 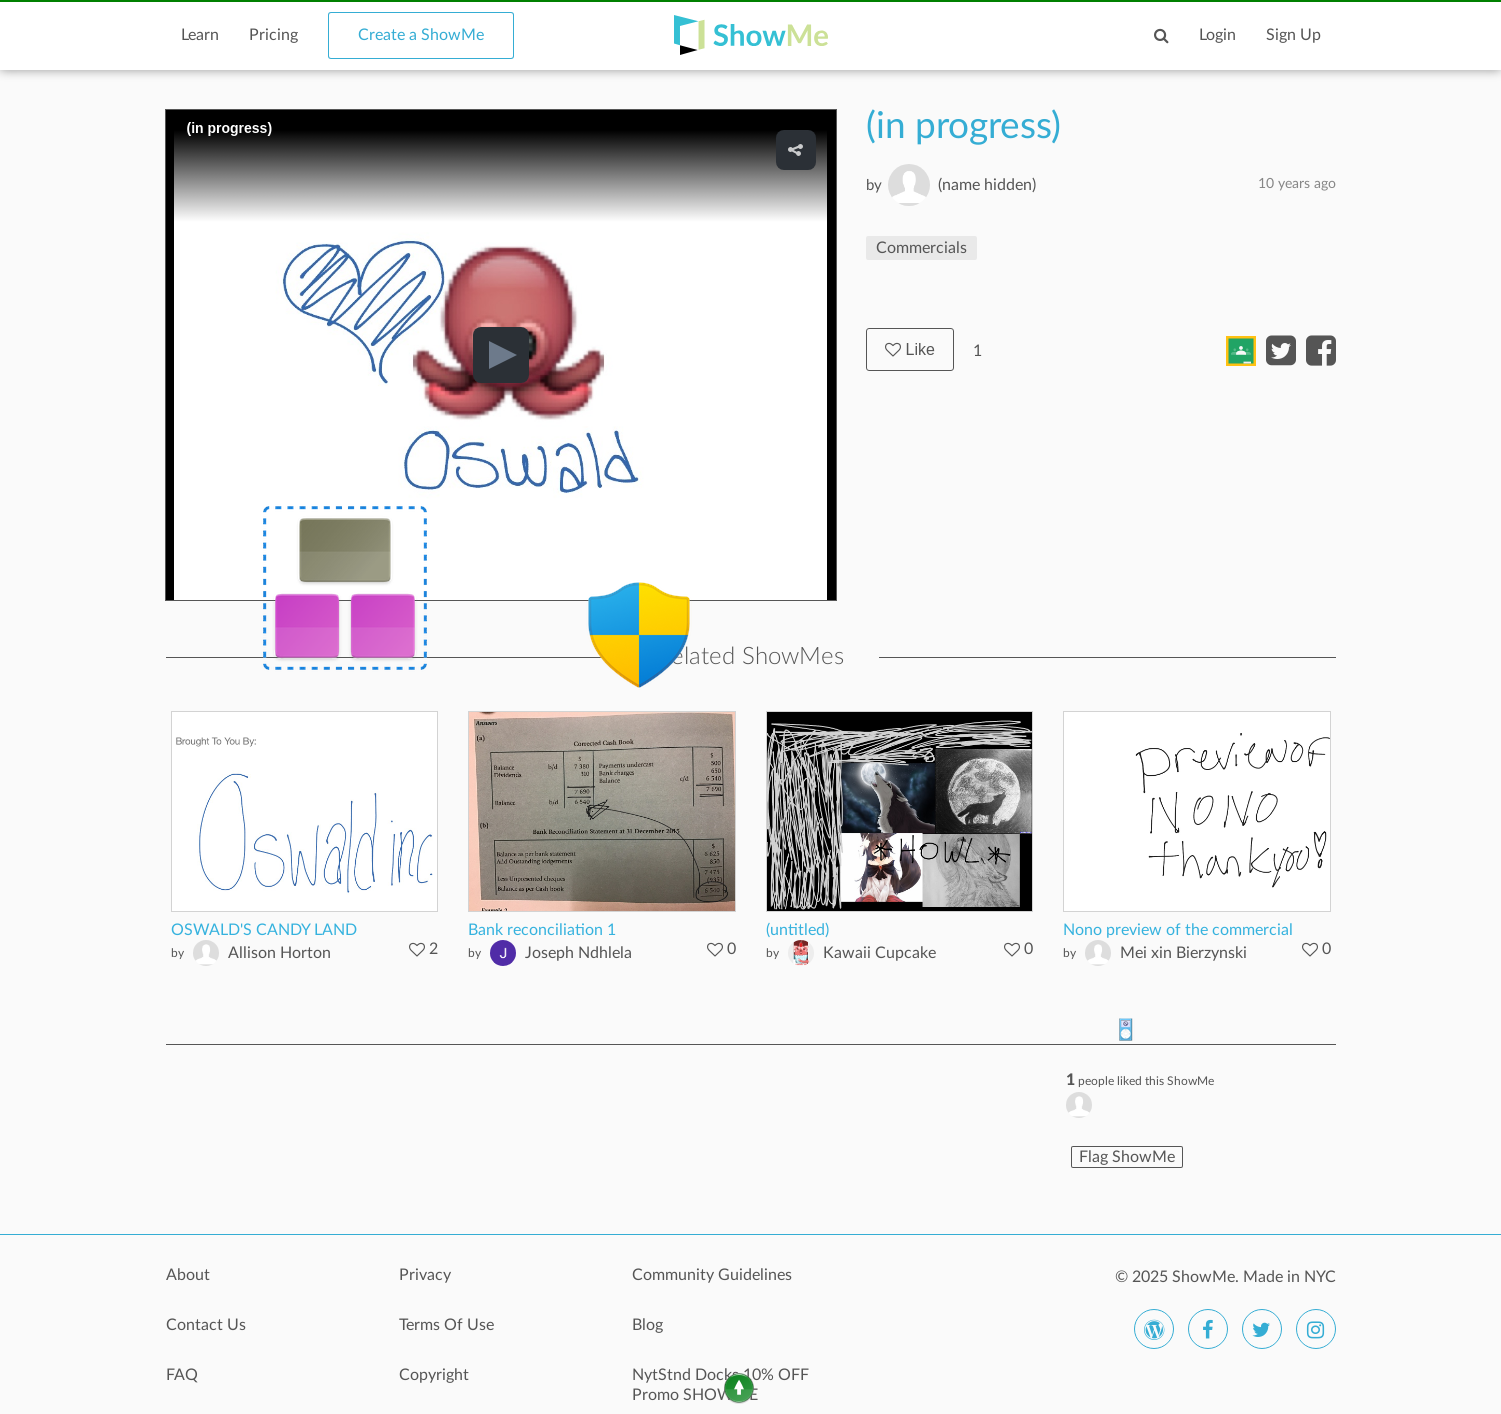 I want to click on indicates a software update is available, so click(x=739, y=1388).